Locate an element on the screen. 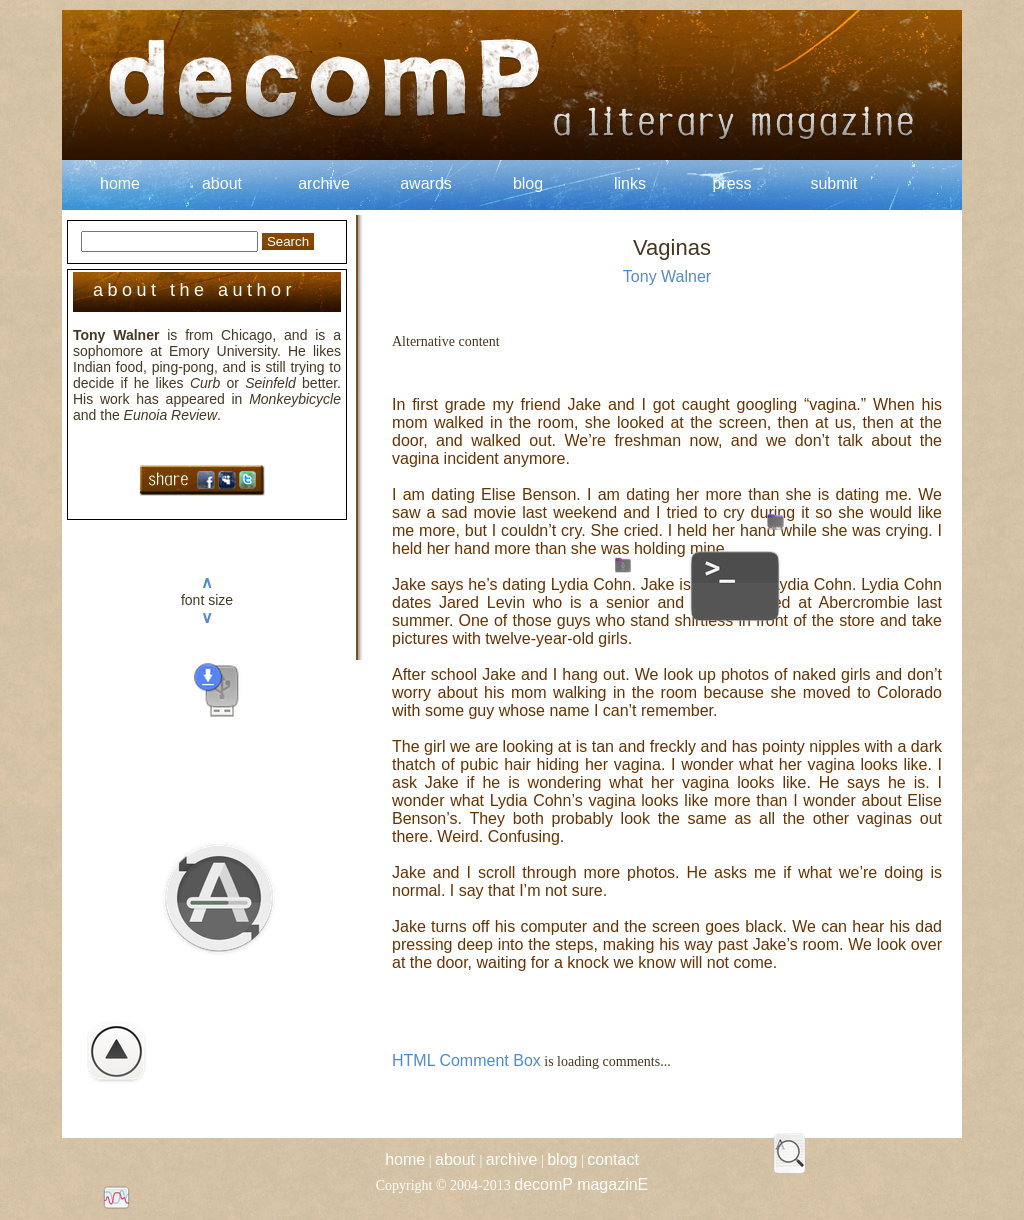 This screenshot has height=1220, width=1024. open the terminal application is located at coordinates (735, 586).